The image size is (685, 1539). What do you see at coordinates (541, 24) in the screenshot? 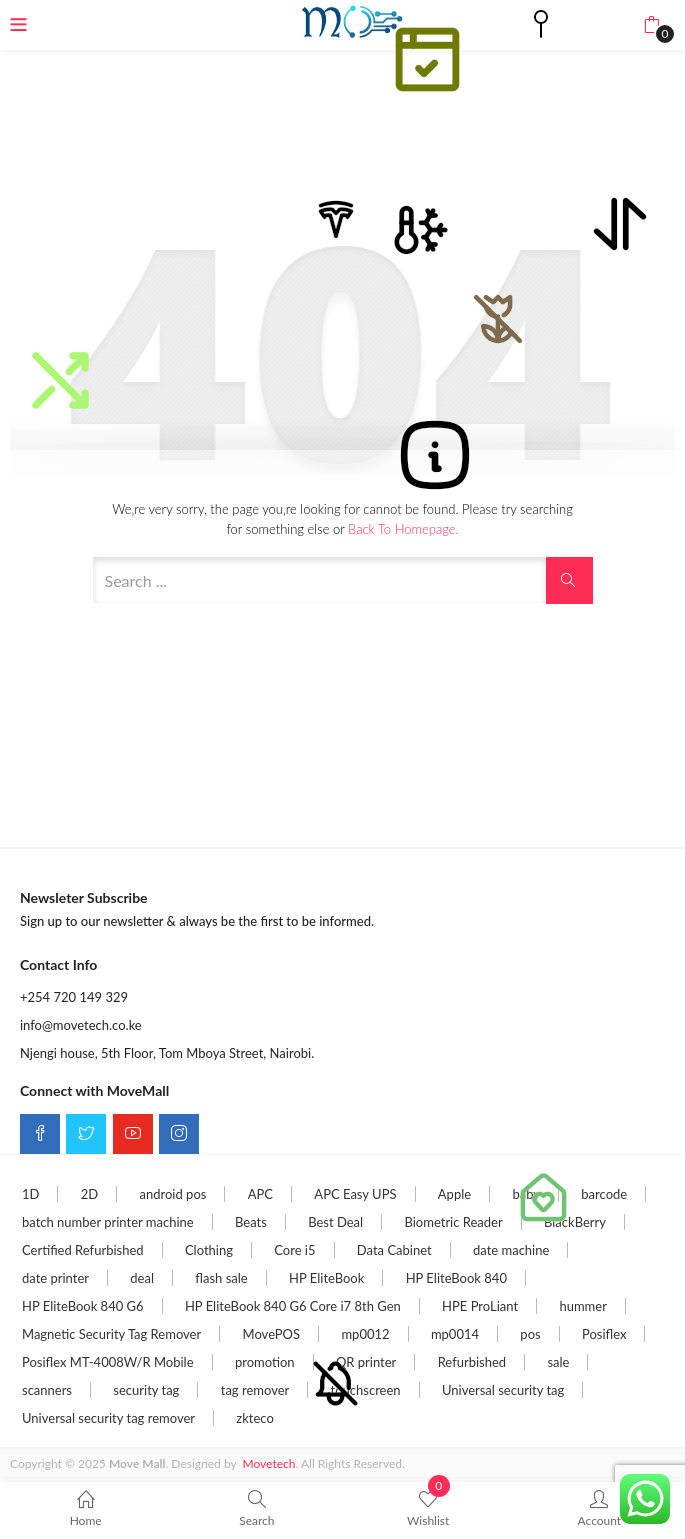
I see `mark a location on the map` at bounding box center [541, 24].